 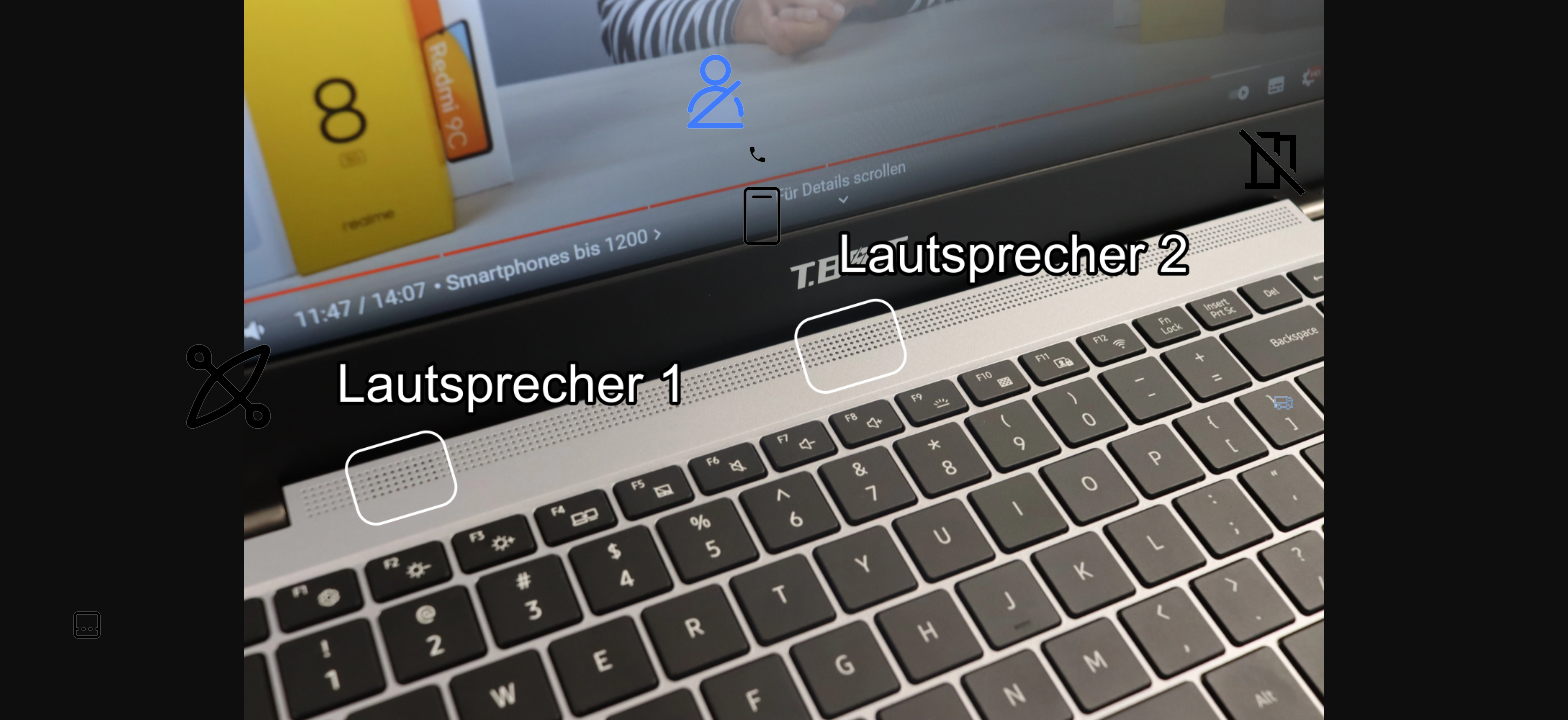 What do you see at coordinates (228, 386) in the screenshot?
I see `access kayaking or water sports activities` at bounding box center [228, 386].